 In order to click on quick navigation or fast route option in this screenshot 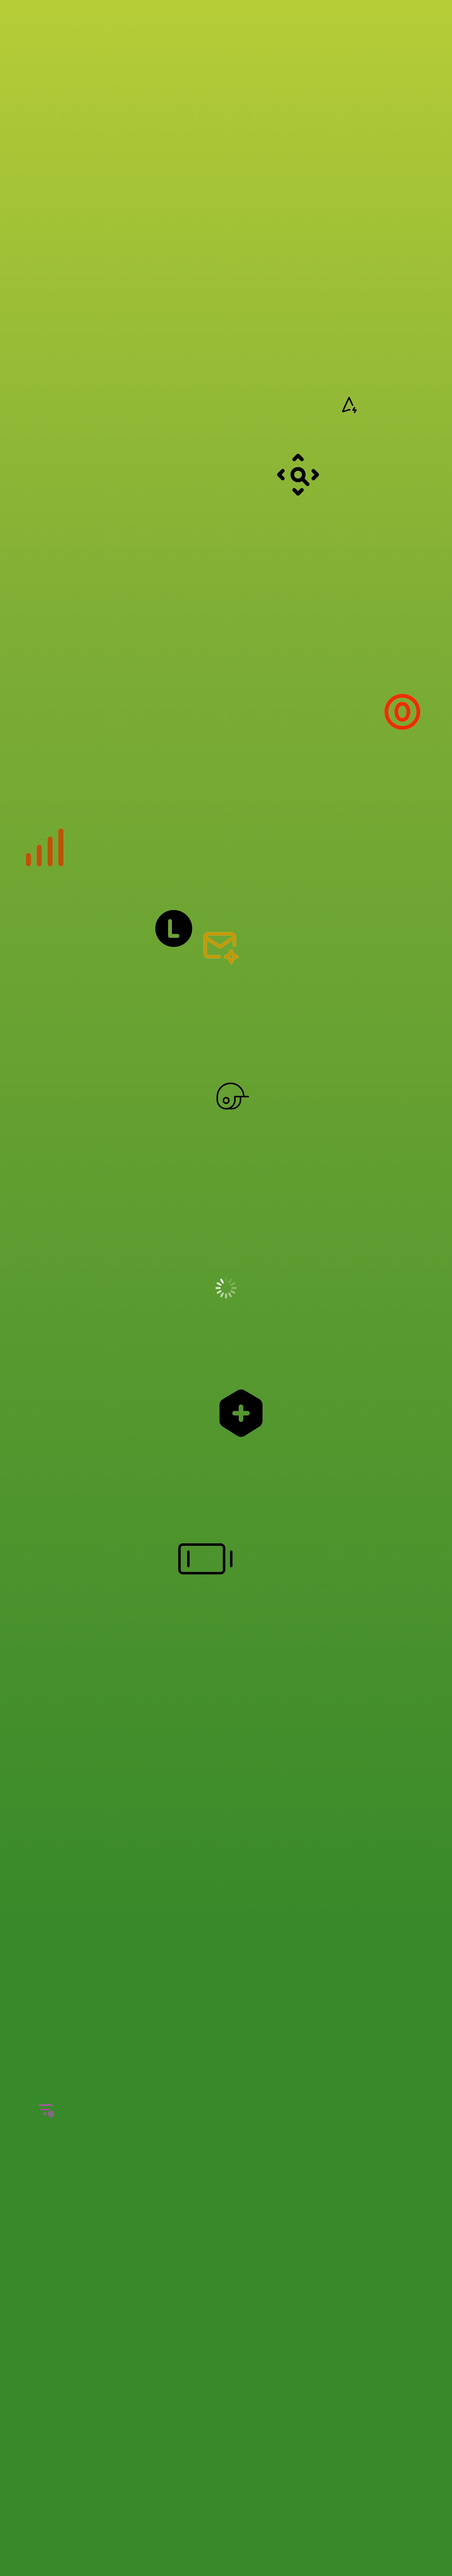, I will do `click(349, 404)`.